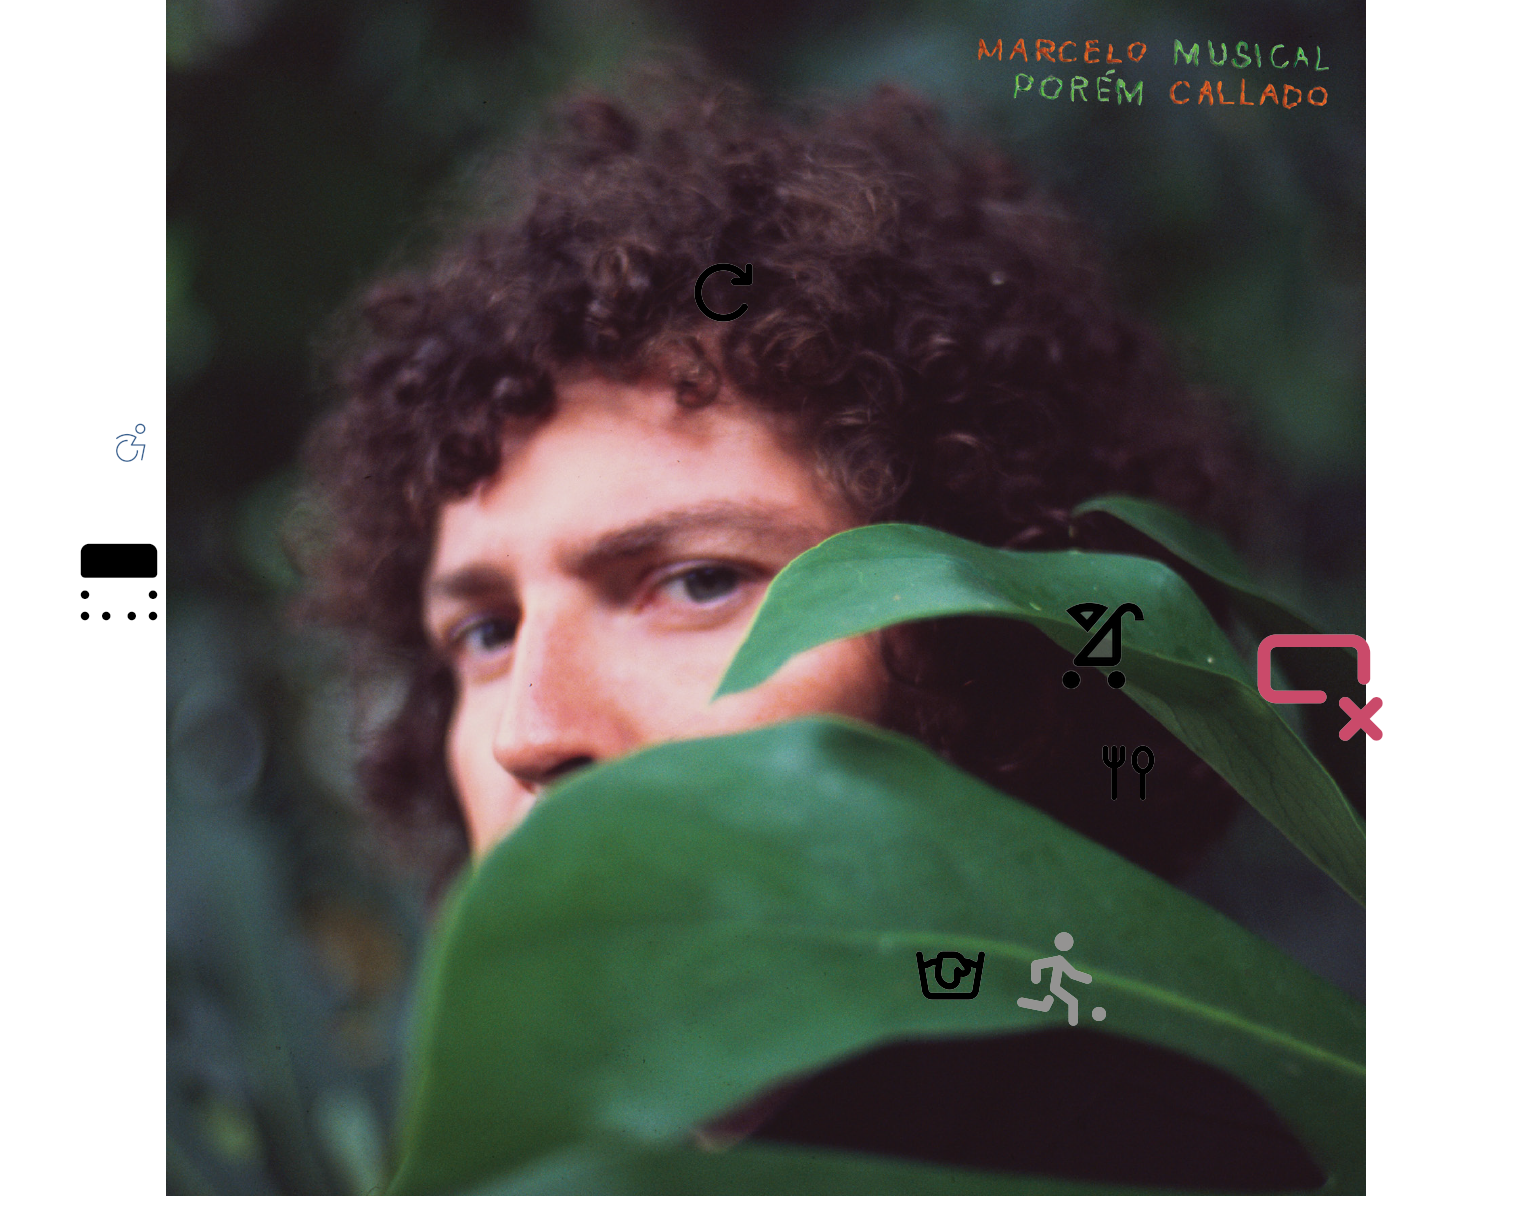 This screenshot has width=1532, height=1206. Describe the element at coordinates (119, 582) in the screenshot. I see `align content to the top of a container` at that location.